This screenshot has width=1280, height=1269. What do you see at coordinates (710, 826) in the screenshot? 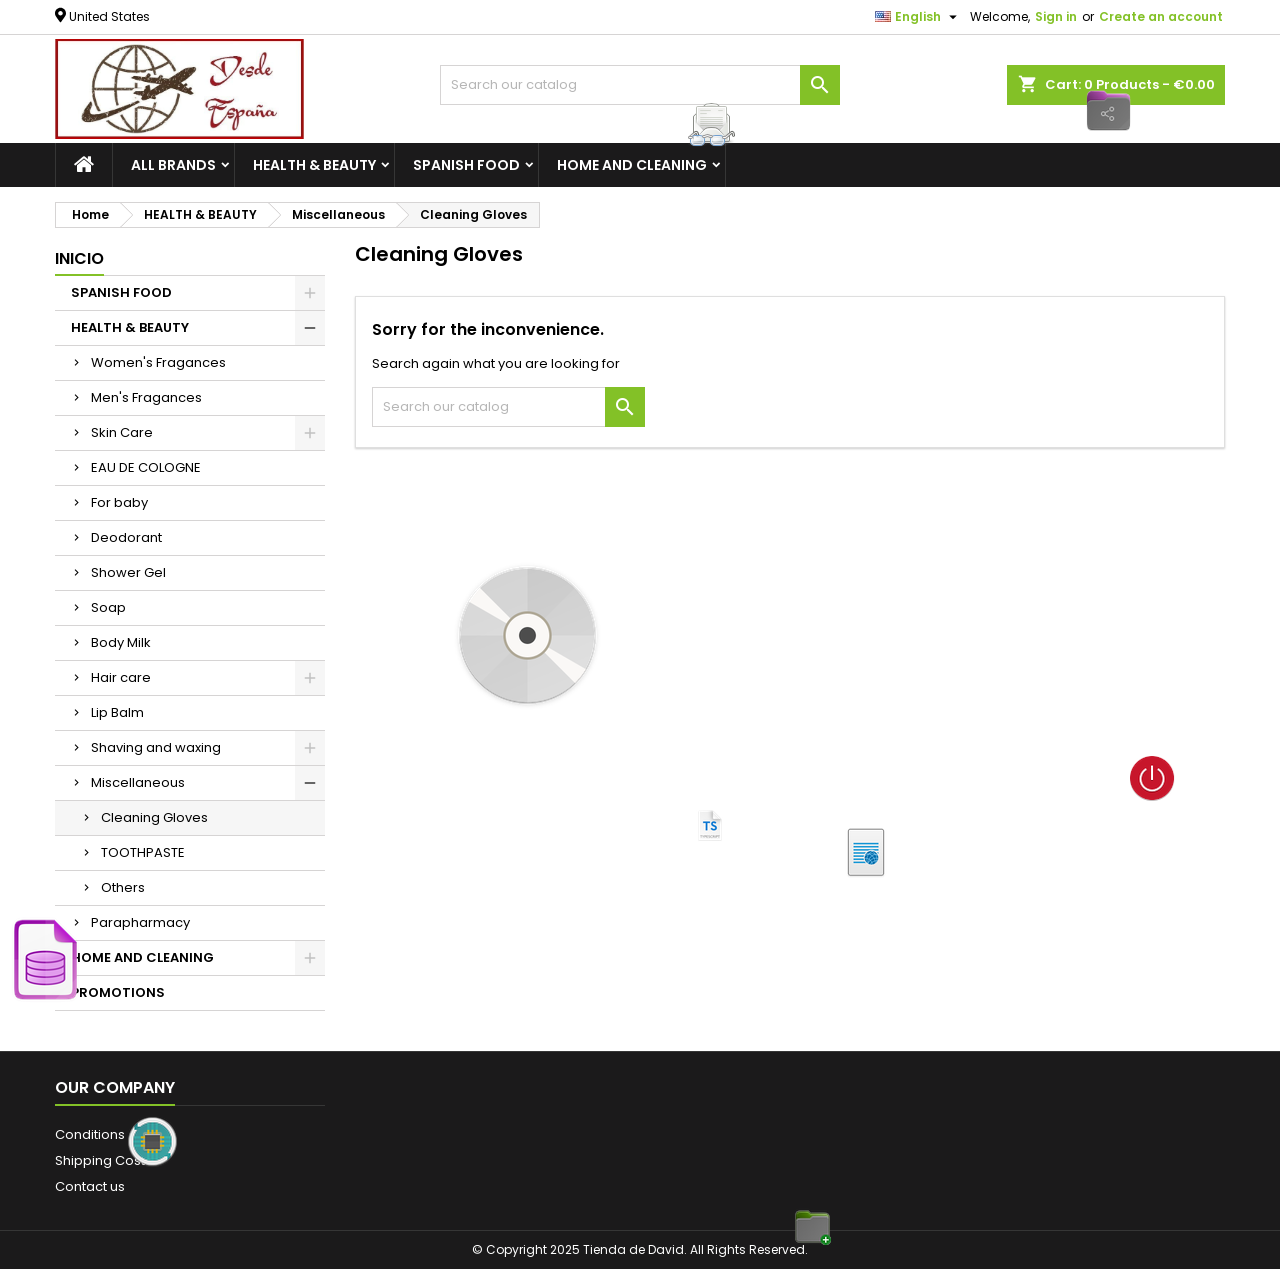
I see `a typescript source code file` at bounding box center [710, 826].